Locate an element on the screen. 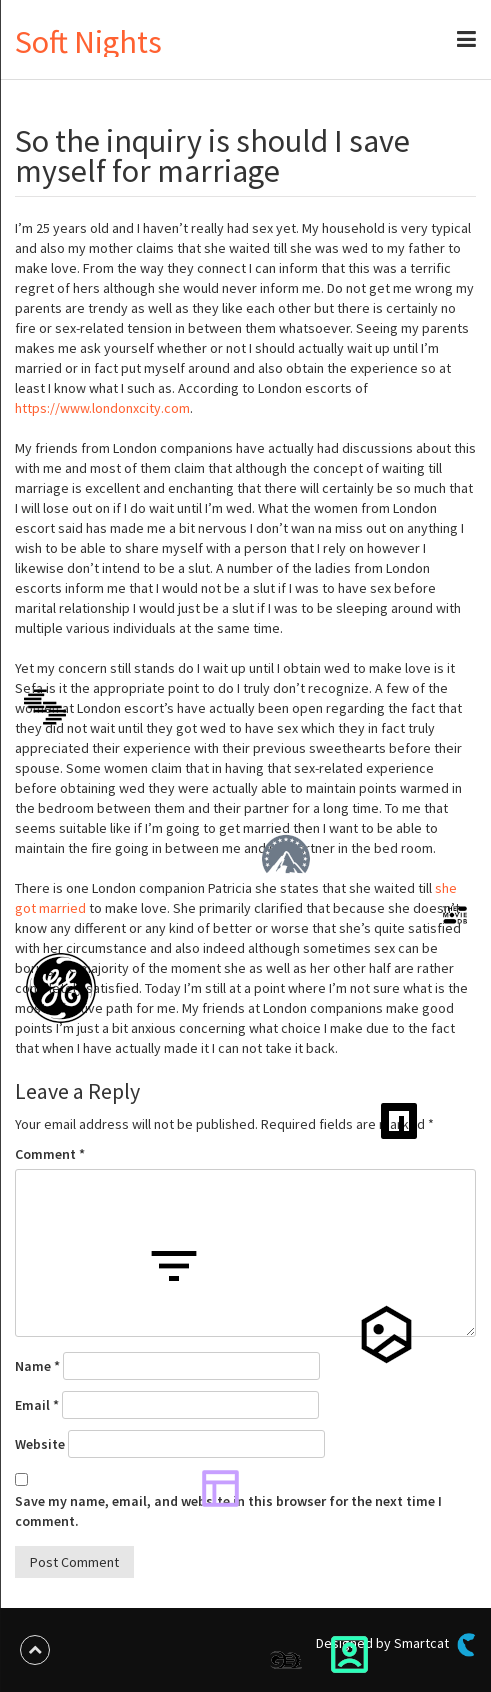 This screenshot has width=491, height=1692. switch to grid layout view is located at coordinates (220, 1488).